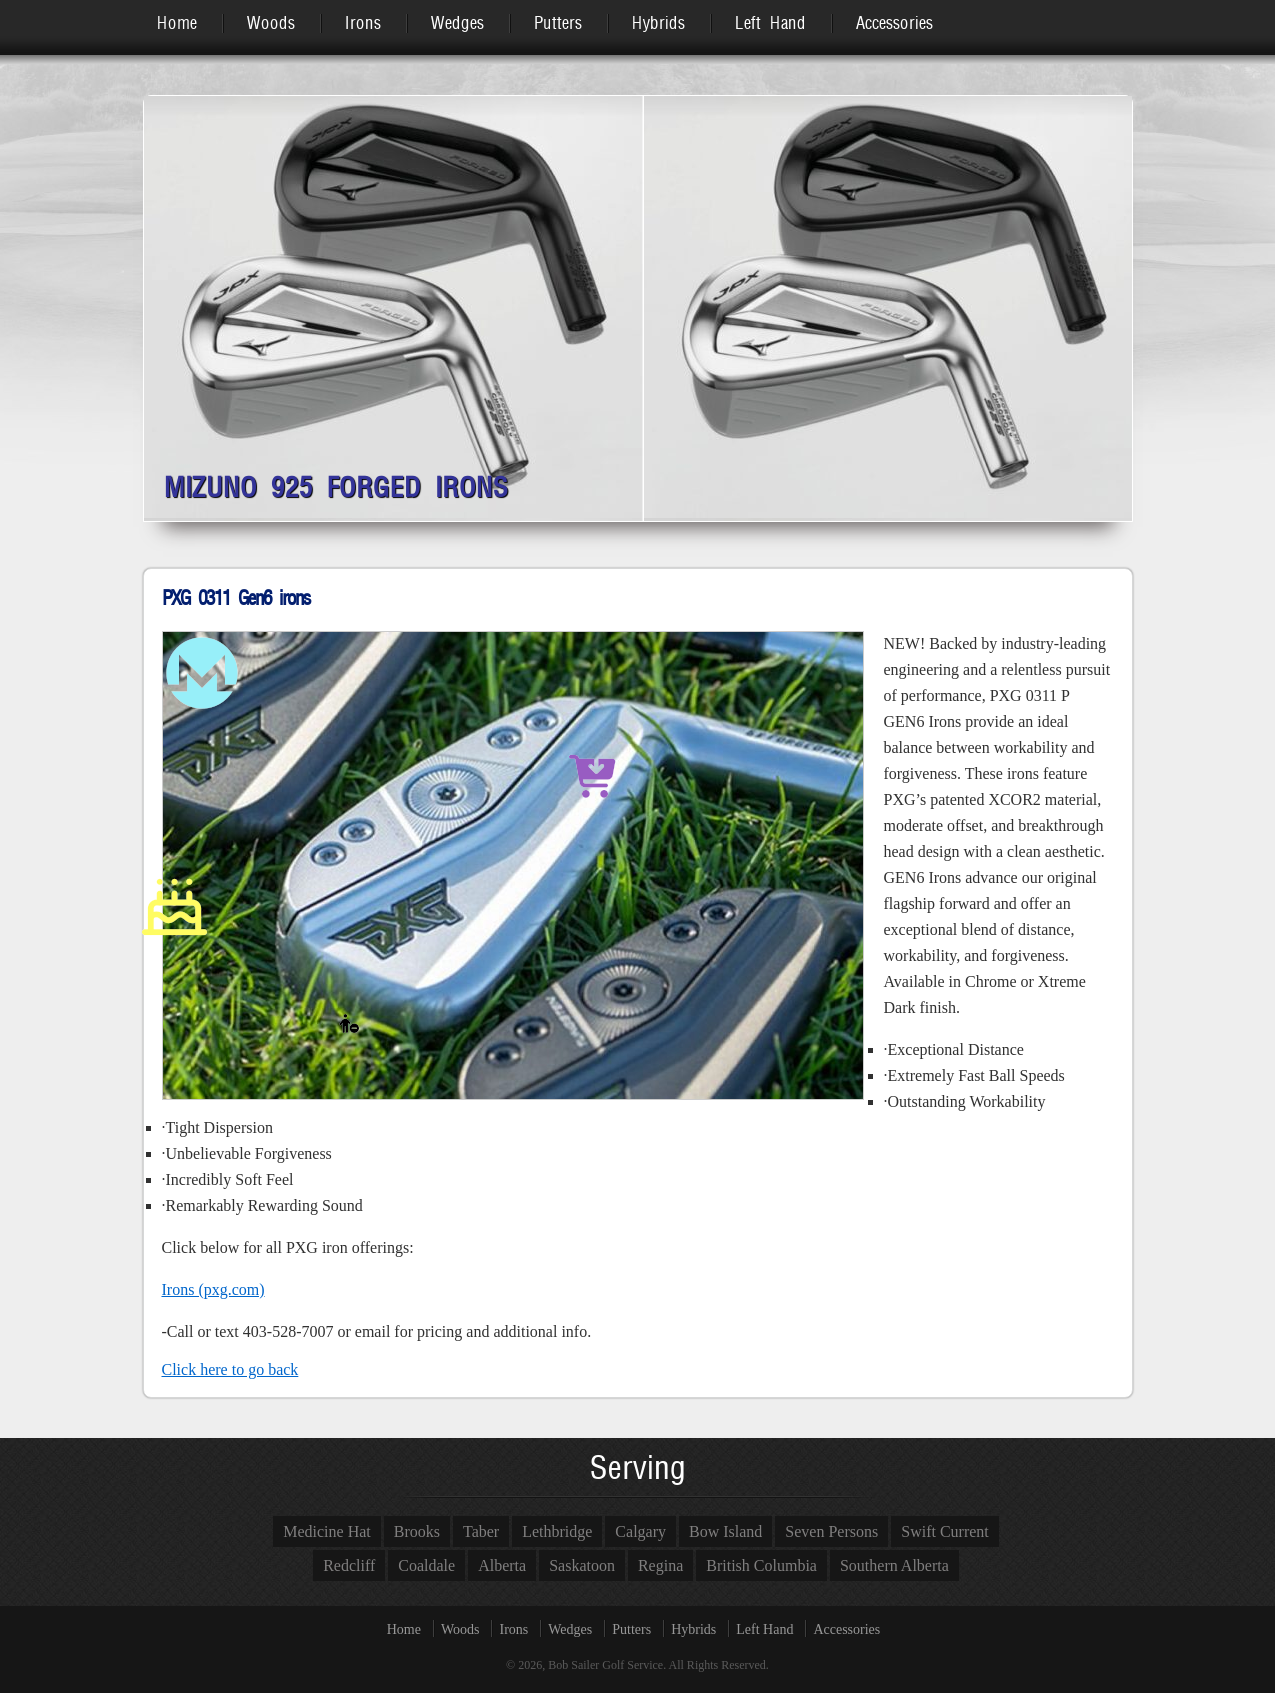 The width and height of the screenshot is (1275, 1693). What do you see at coordinates (348, 1023) in the screenshot?
I see `remove a person from a group or list` at bounding box center [348, 1023].